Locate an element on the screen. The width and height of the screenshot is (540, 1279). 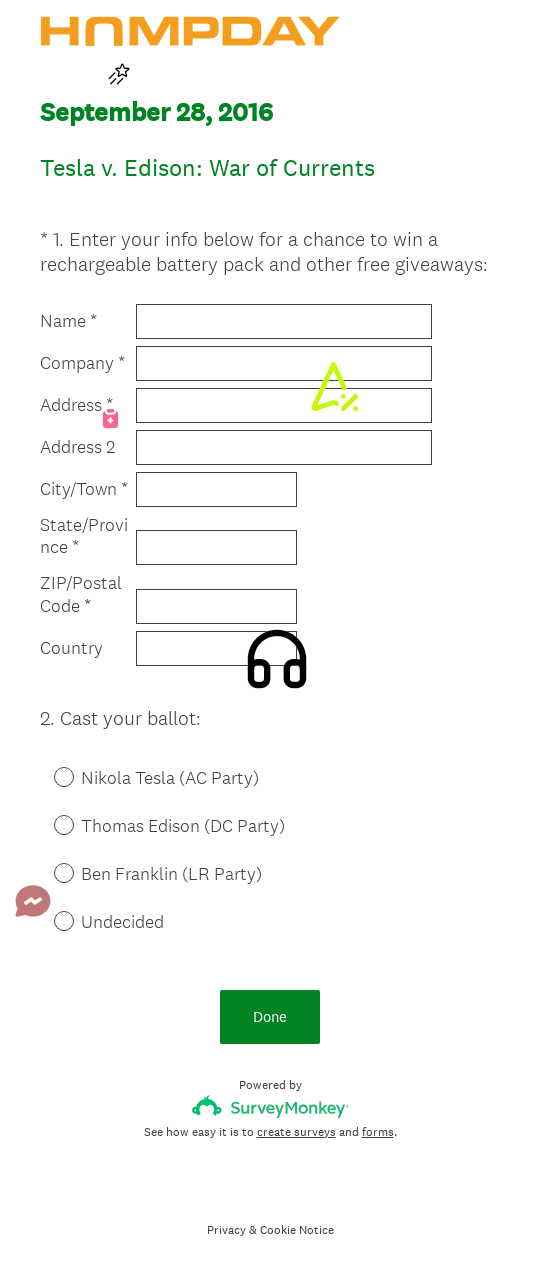
open Facebook Messenger is located at coordinates (33, 901).